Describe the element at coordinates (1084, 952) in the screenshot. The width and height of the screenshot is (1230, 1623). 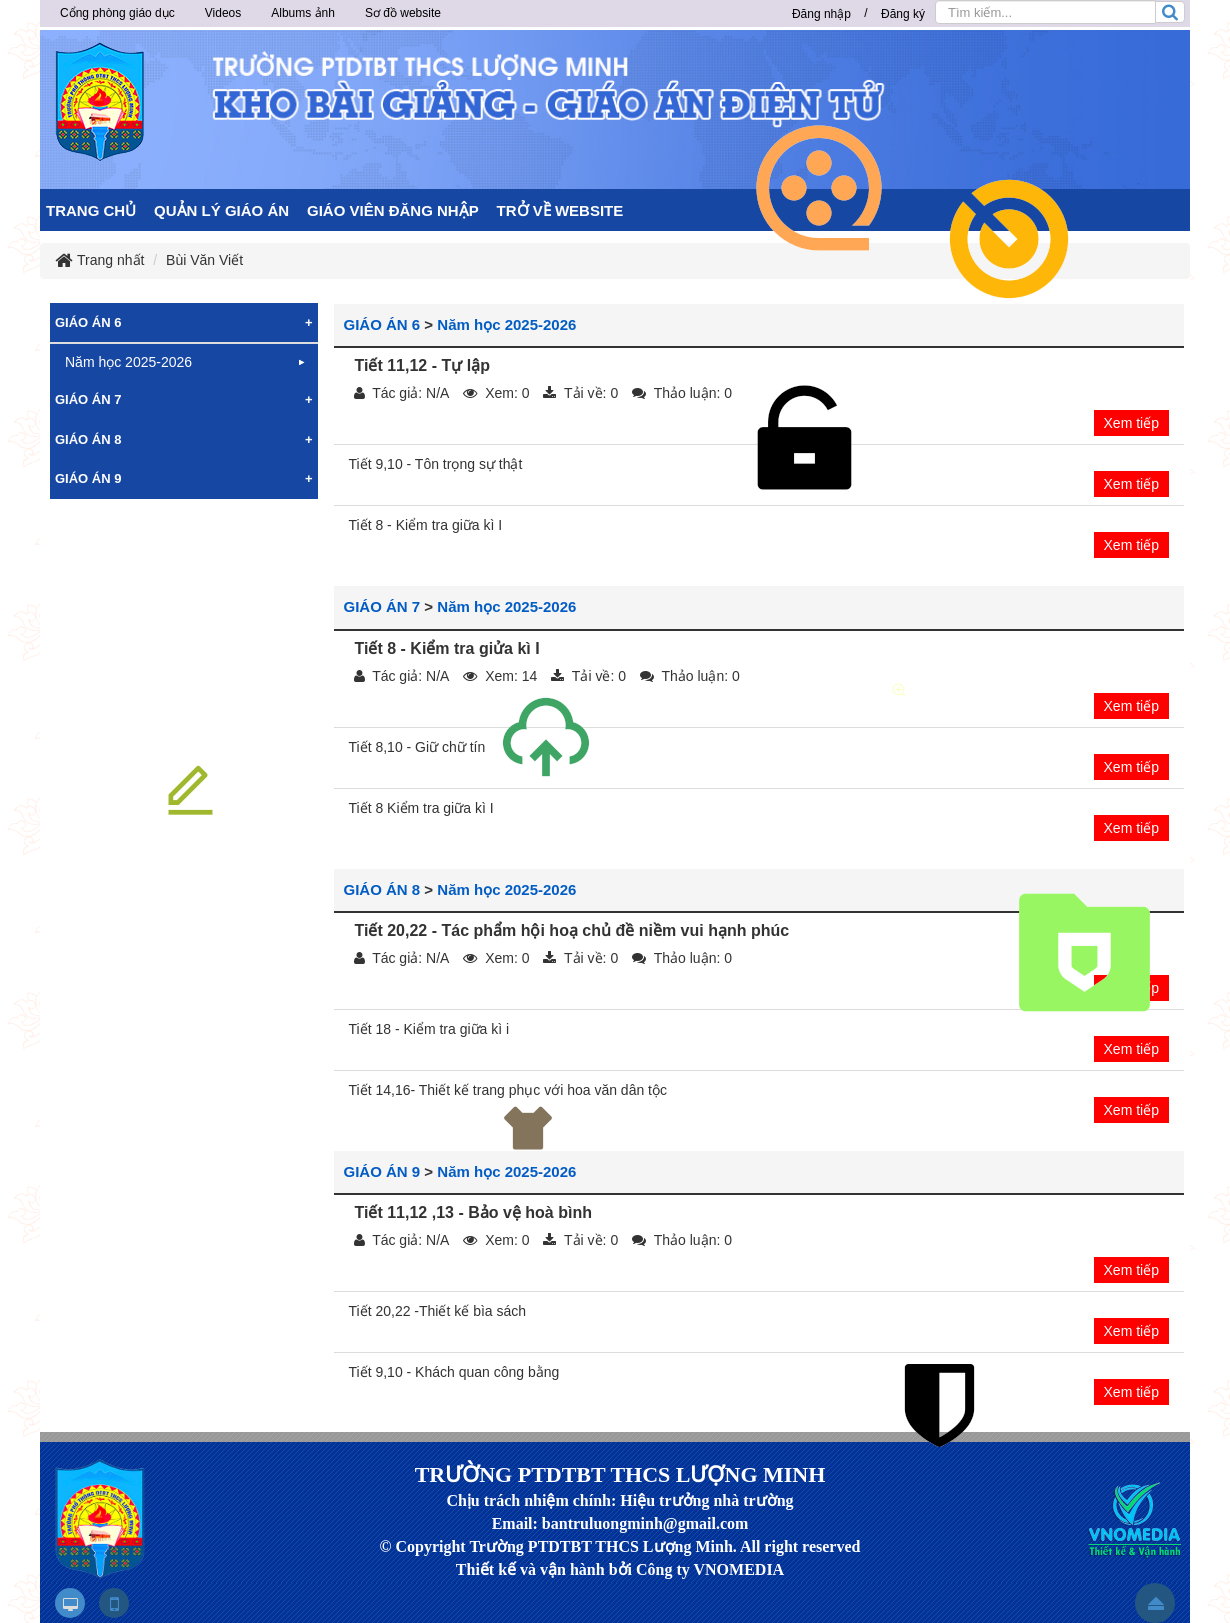
I see `access protected or secure files` at that location.